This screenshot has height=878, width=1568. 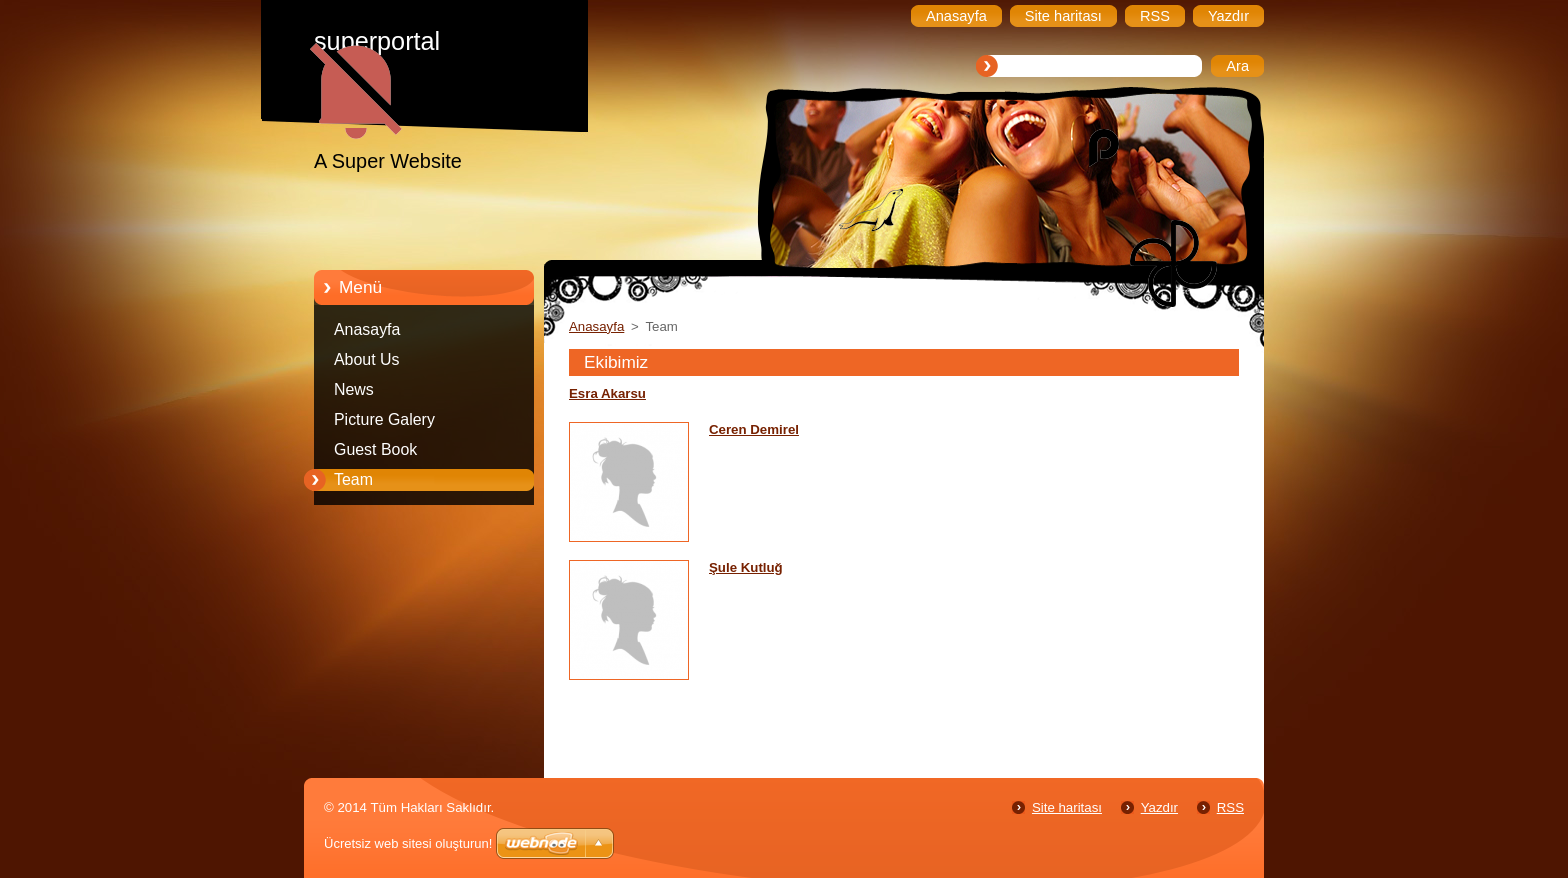 I want to click on mute notifications, so click(x=356, y=89).